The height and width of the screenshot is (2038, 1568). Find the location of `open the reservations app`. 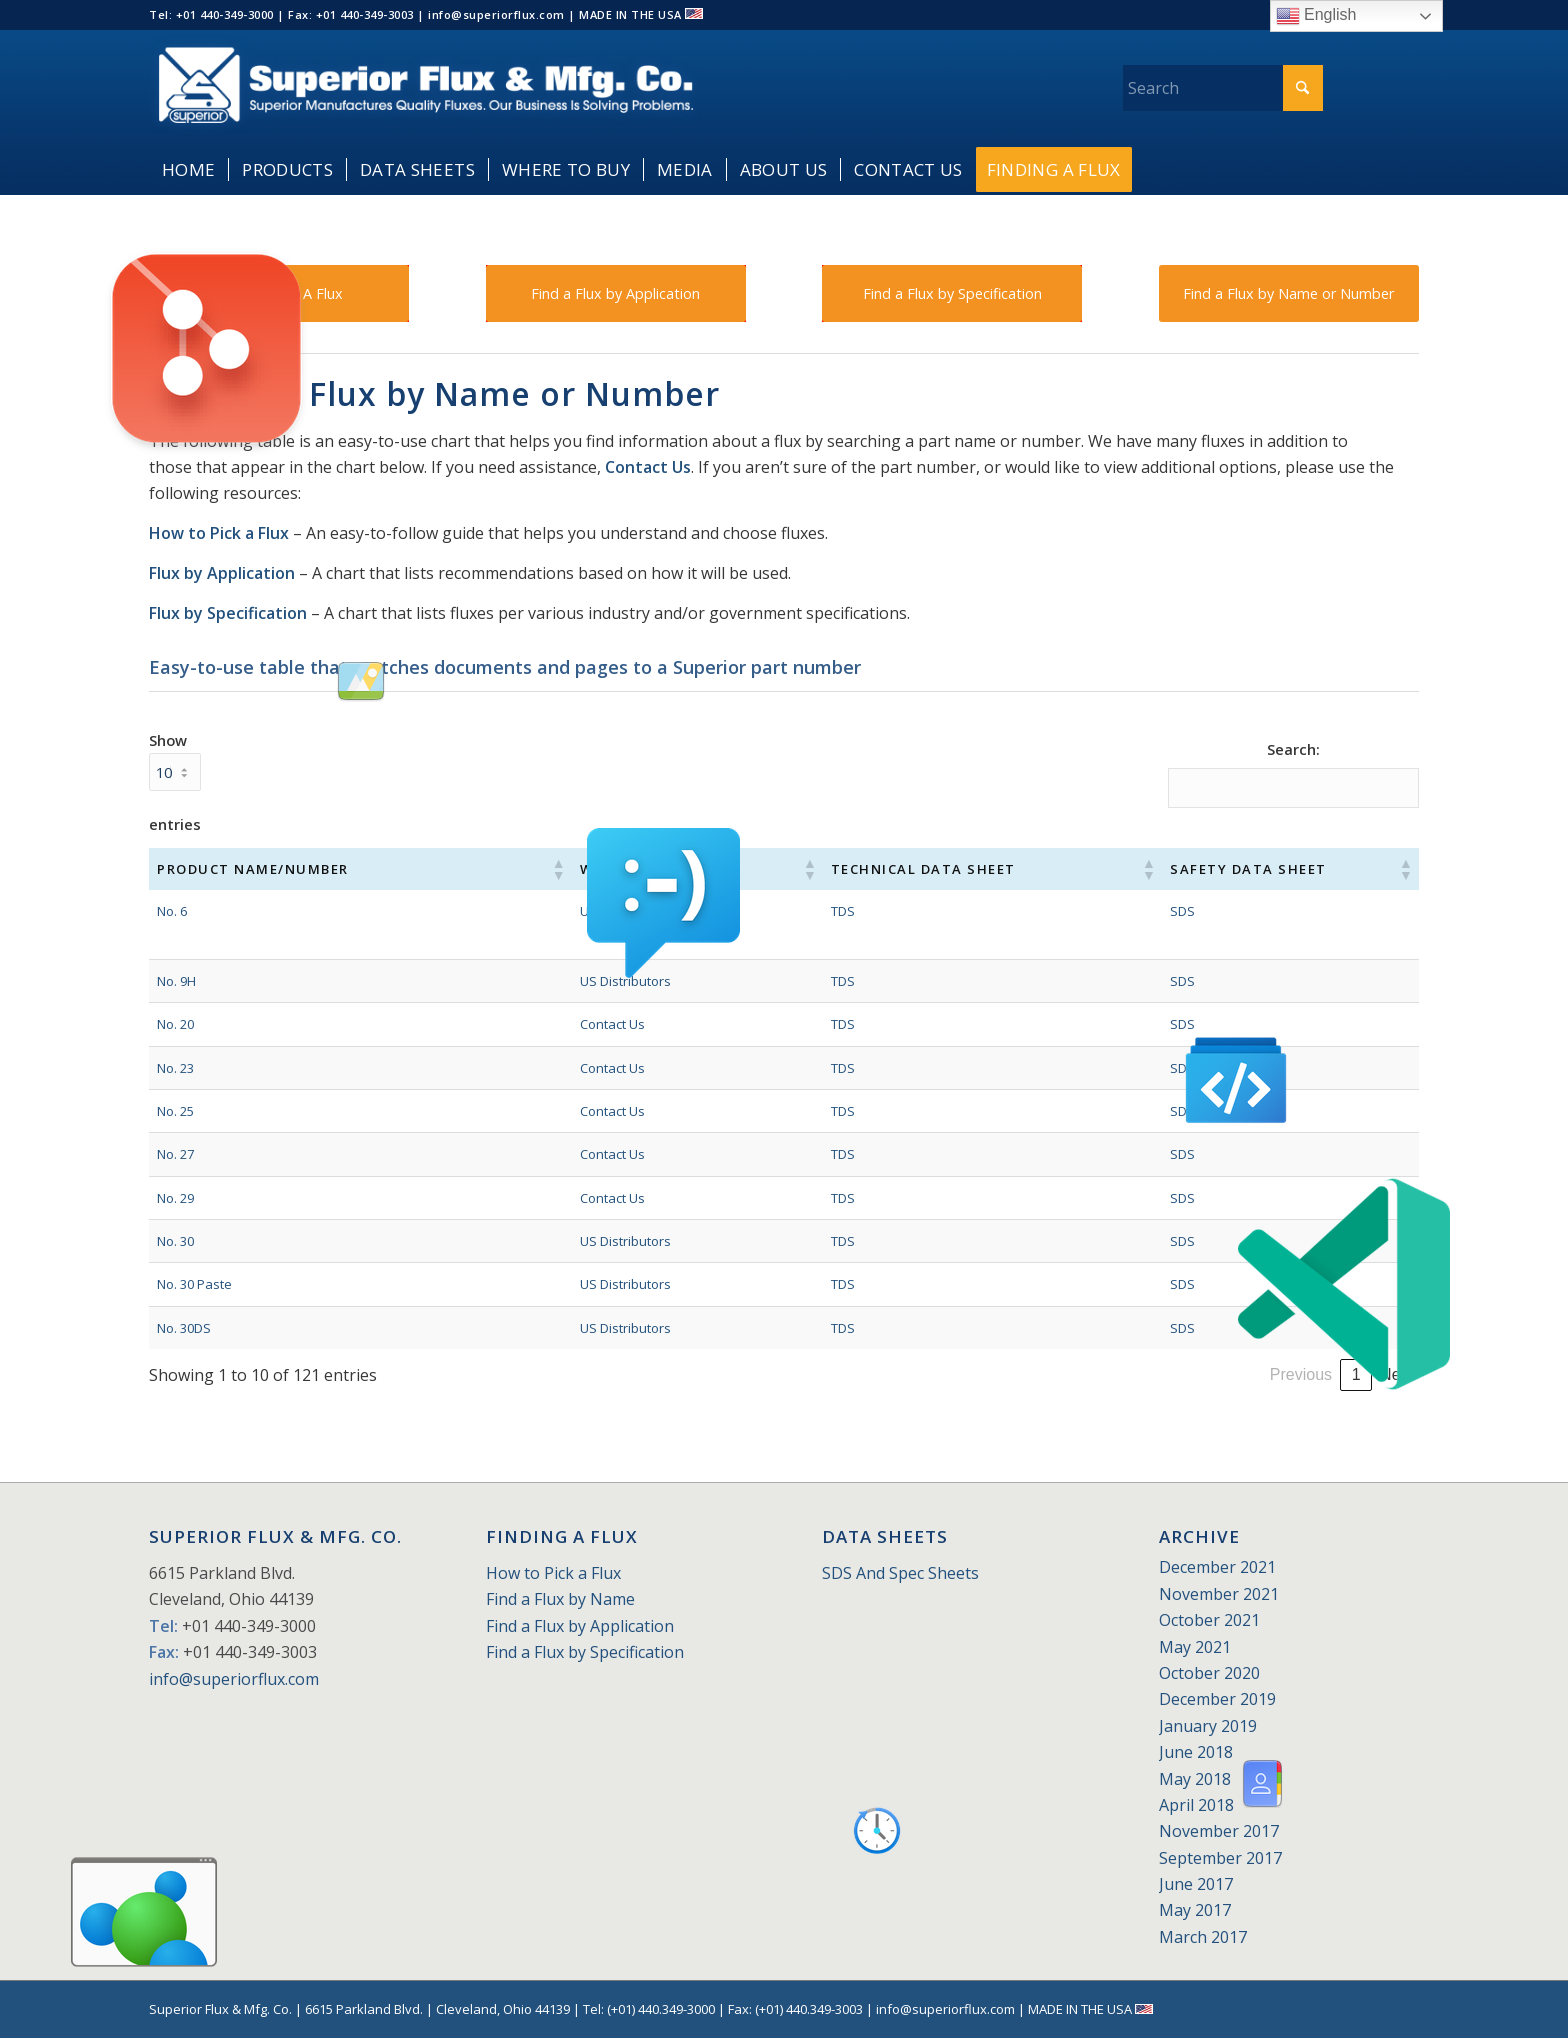

open the reservations app is located at coordinates (877, 1830).